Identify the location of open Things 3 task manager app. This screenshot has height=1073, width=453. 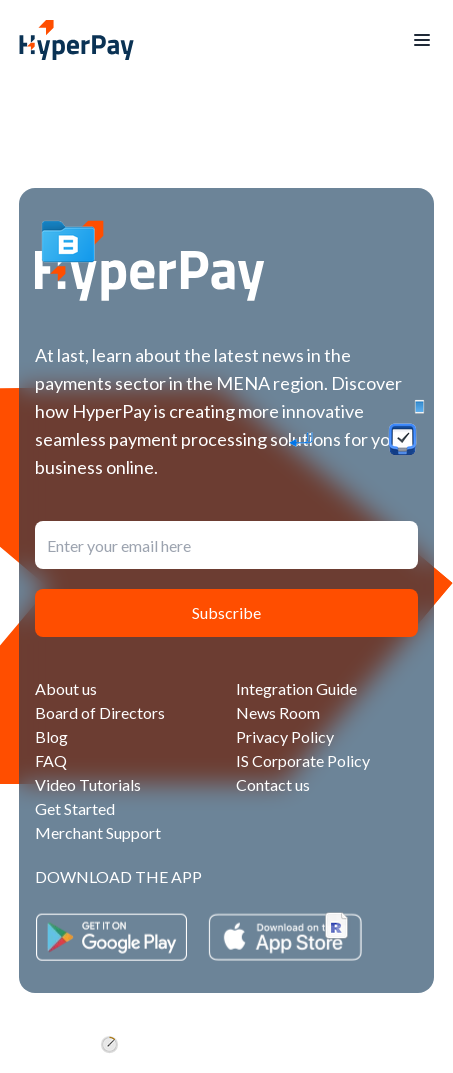
(402, 439).